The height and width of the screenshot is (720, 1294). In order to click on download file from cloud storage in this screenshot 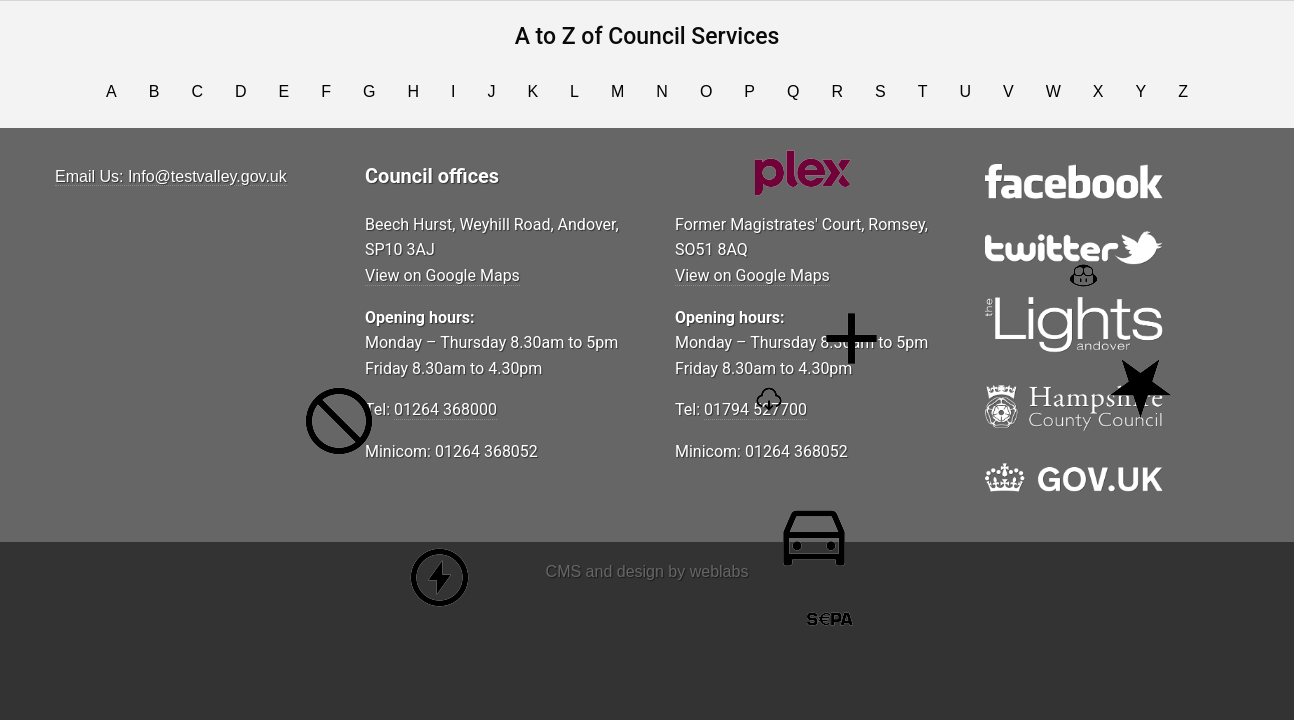, I will do `click(769, 399)`.